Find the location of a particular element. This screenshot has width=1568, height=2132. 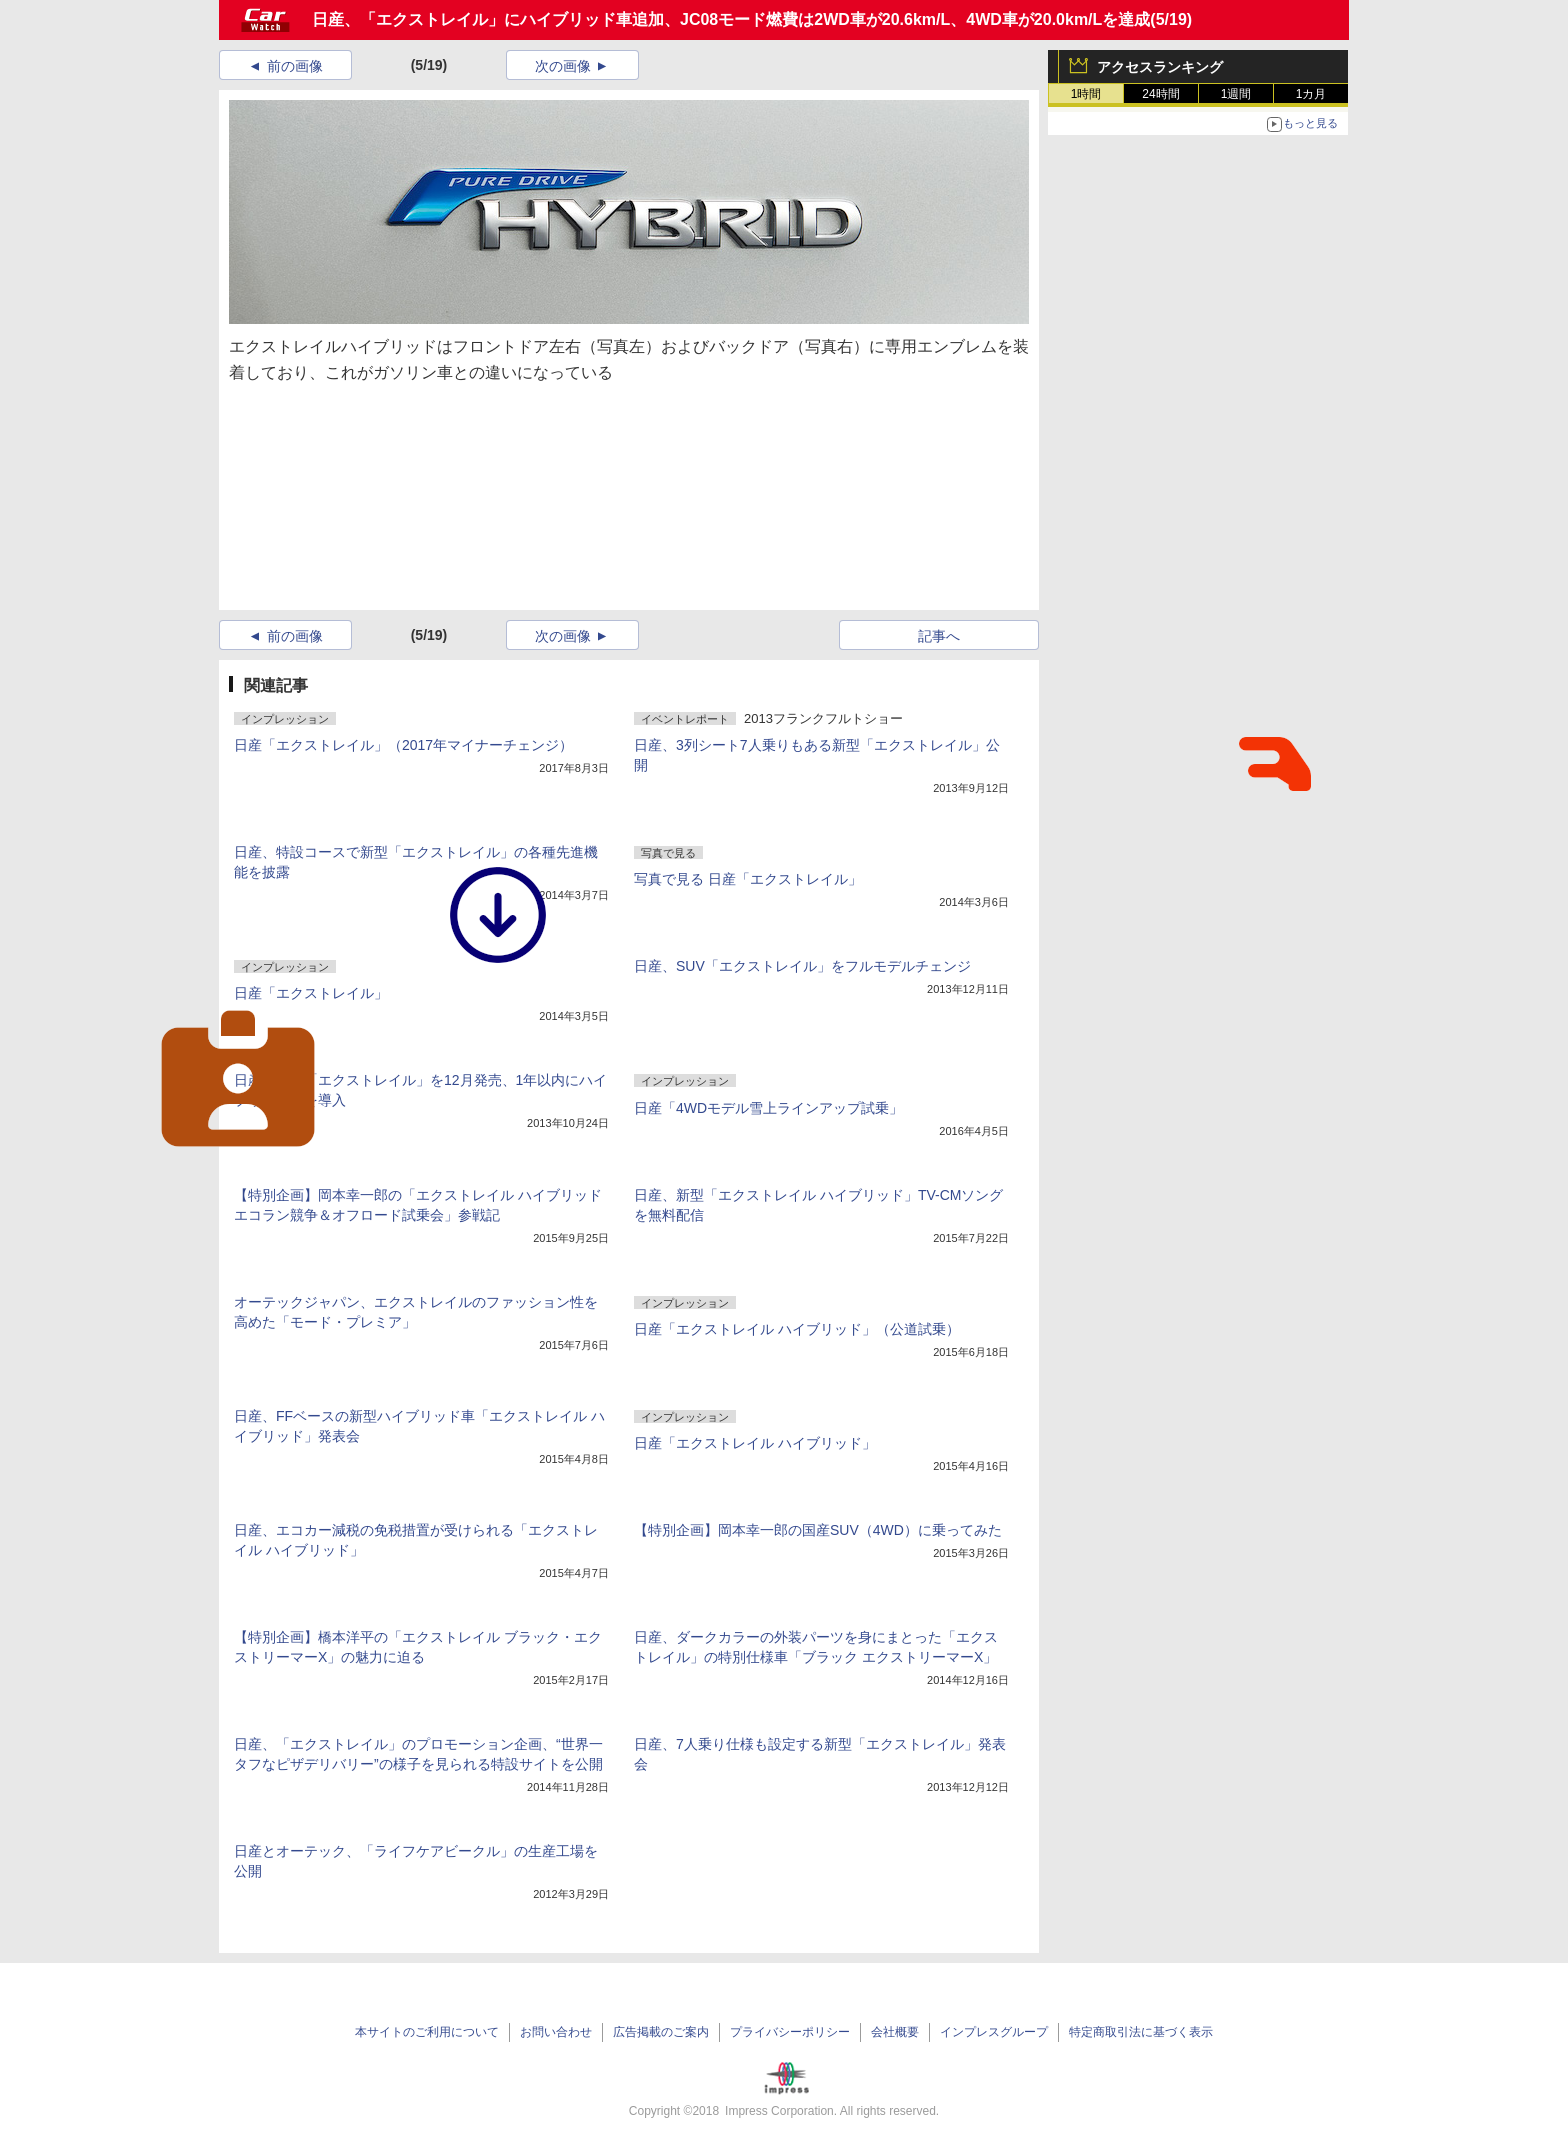

download file or content is located at coordinates (498, 915).